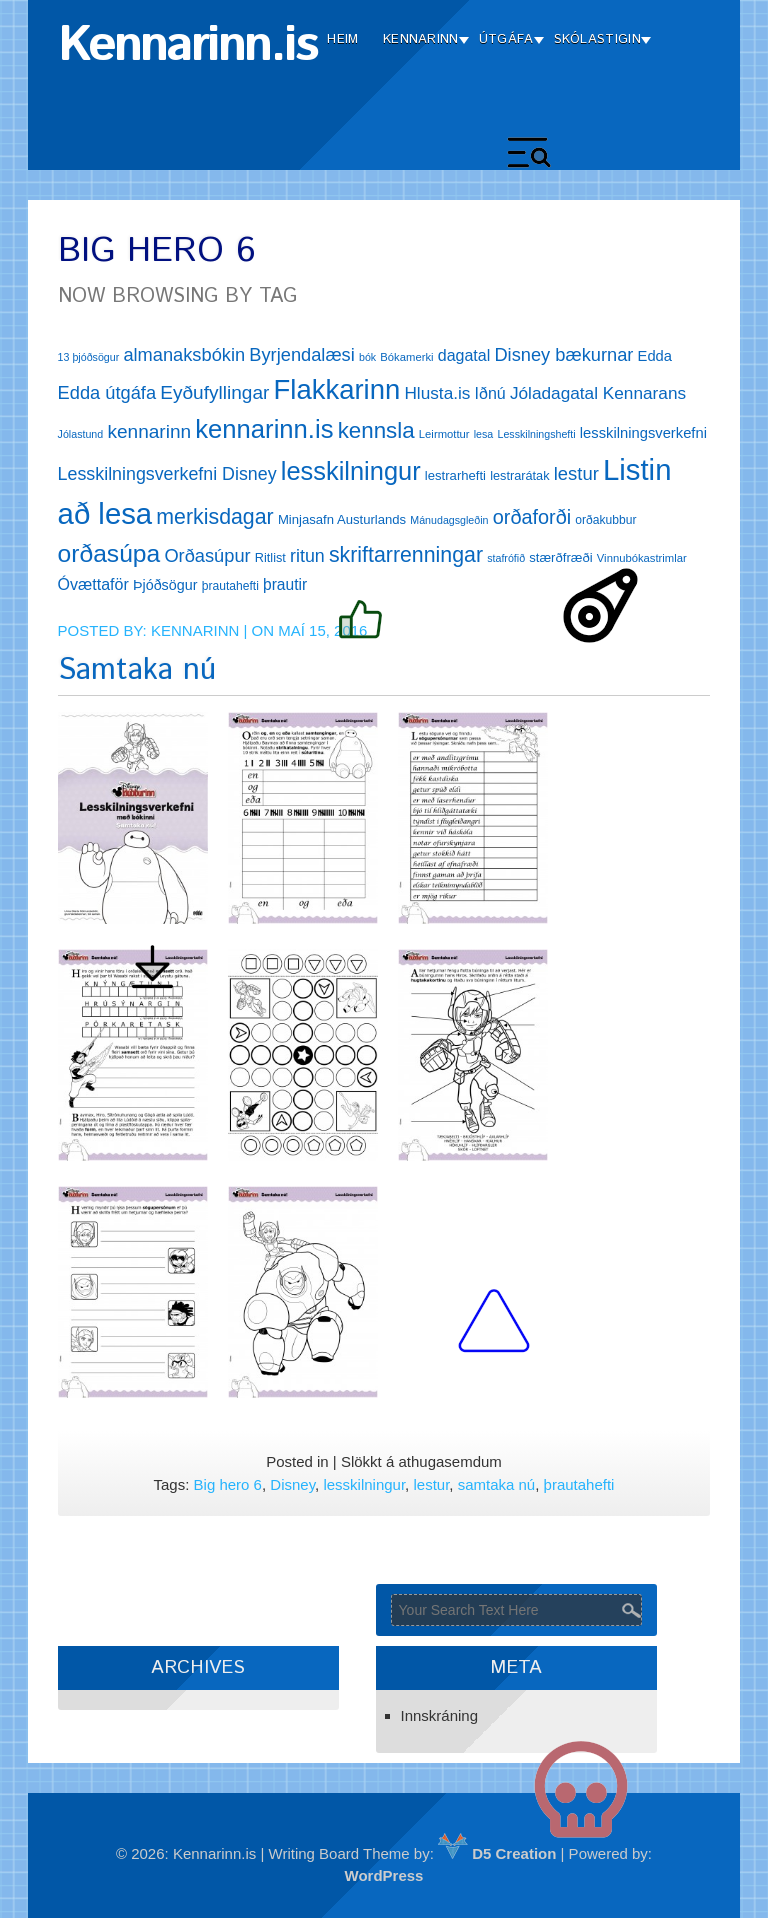 This screenshot has height=1918, width=768. Describe the element at coordinates (527, 152) in the screenshot. I see `search within a list or document` at that location.